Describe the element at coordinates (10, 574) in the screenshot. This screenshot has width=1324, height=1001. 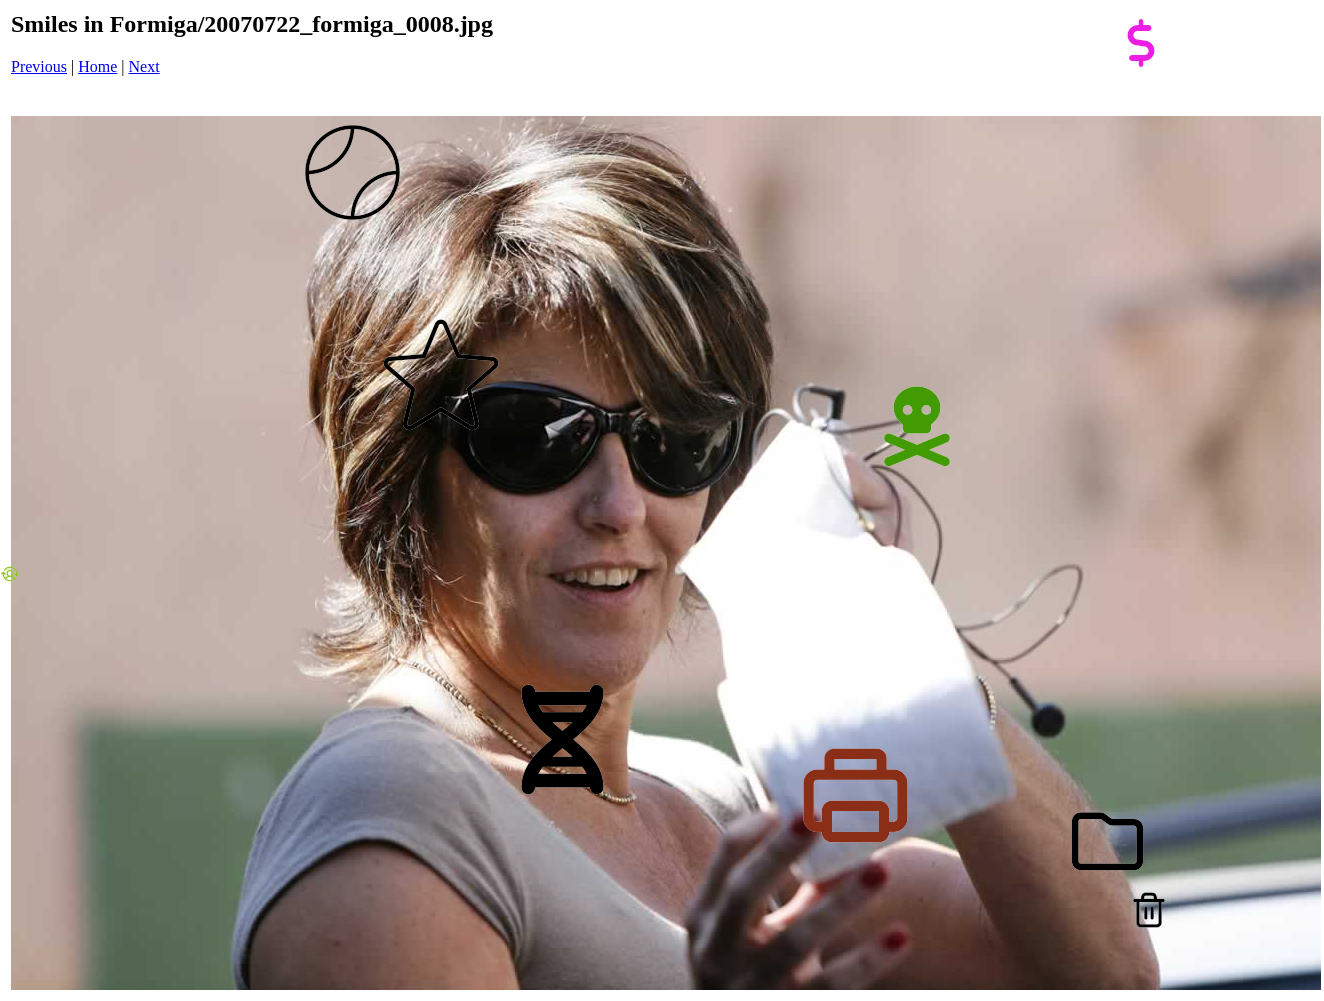
I see `switch between user accounts` at that location.